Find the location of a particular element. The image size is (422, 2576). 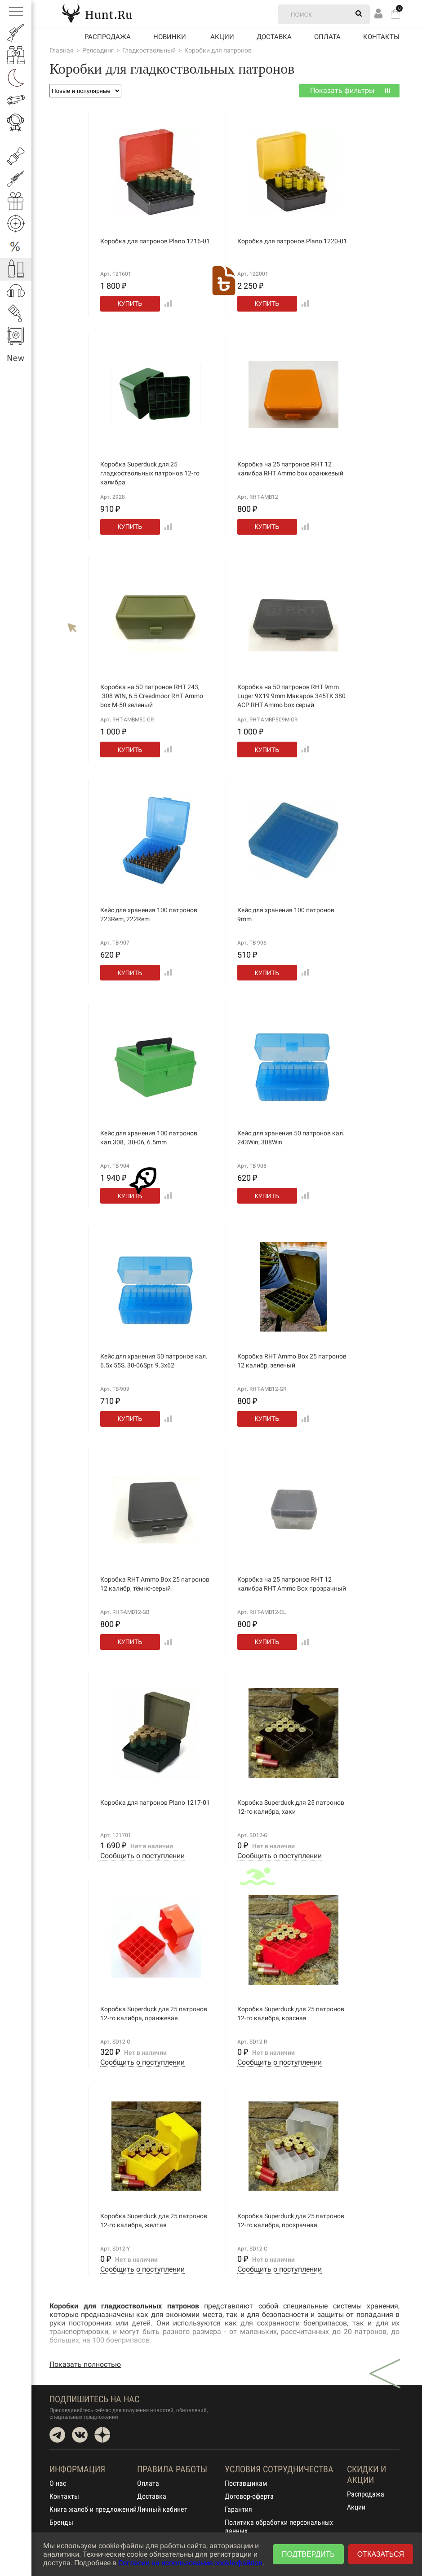

view bangladeshi taka financial document is located at coordinates (224, 281).